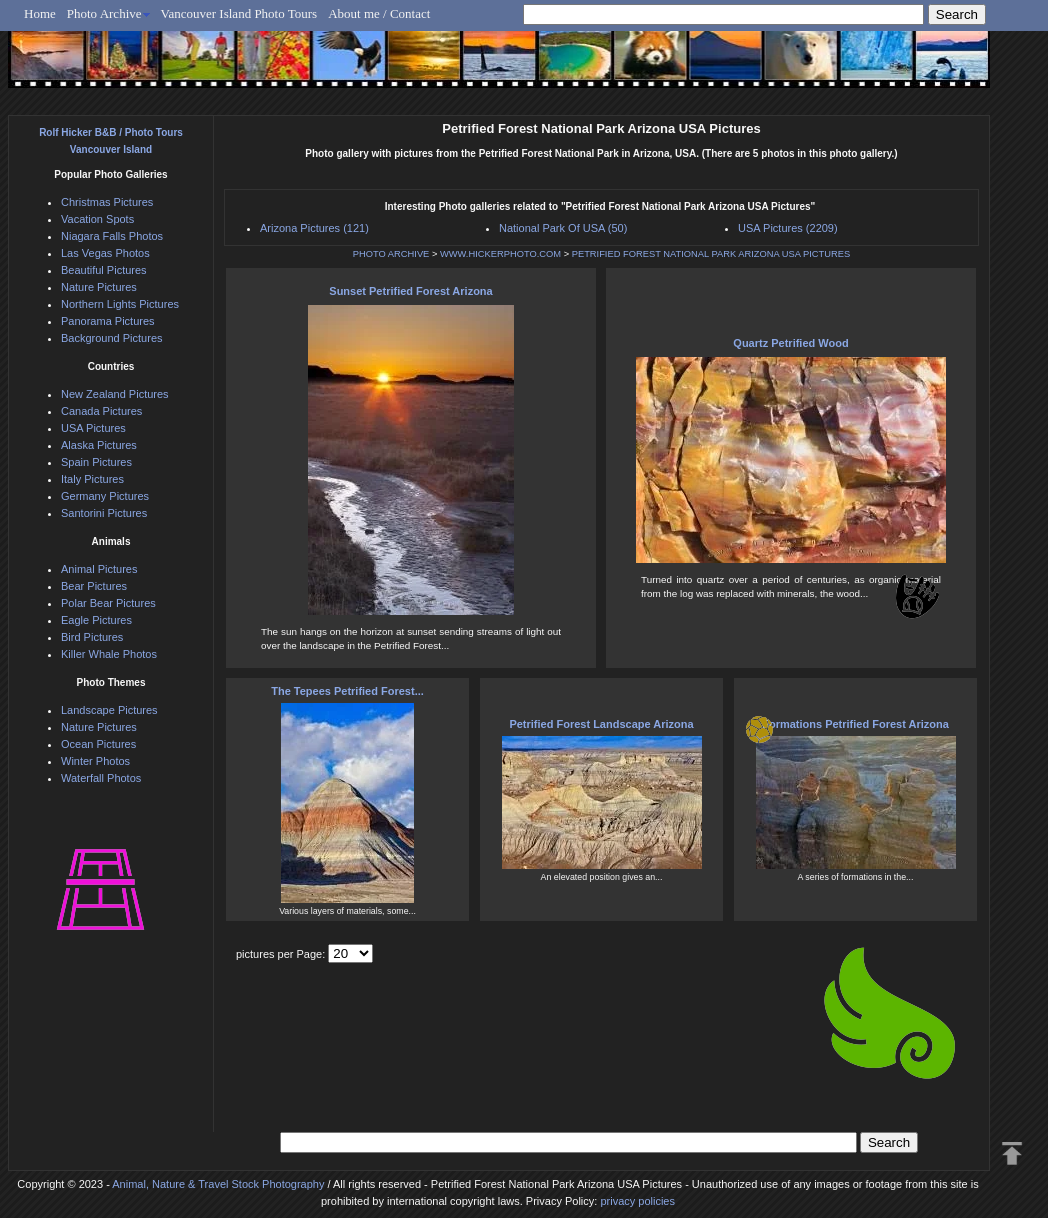 The image size is (1048, 1218). Describe the element at coordinates (917, 596) in the screenshot. I see `baseball or softball category` at that location.